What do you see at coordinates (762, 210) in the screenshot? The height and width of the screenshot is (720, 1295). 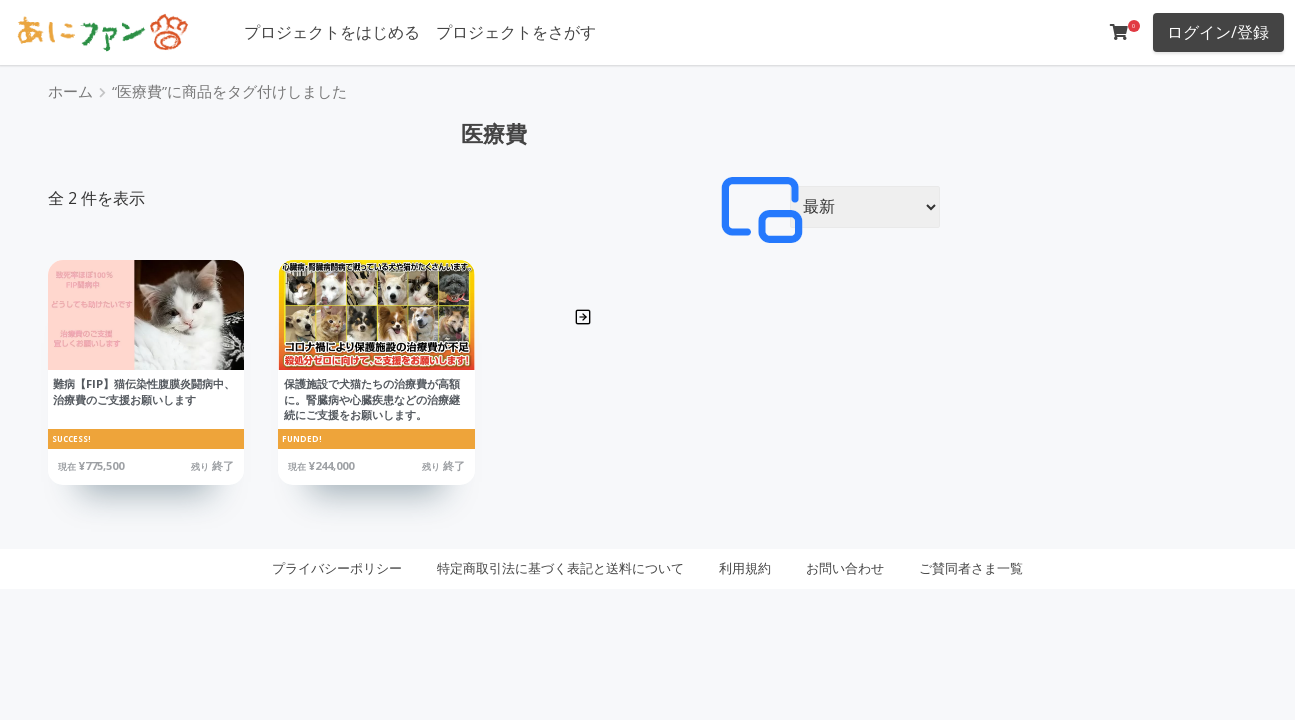 I see `enable picture-in-picture mode` at bounding box center [762, 210].